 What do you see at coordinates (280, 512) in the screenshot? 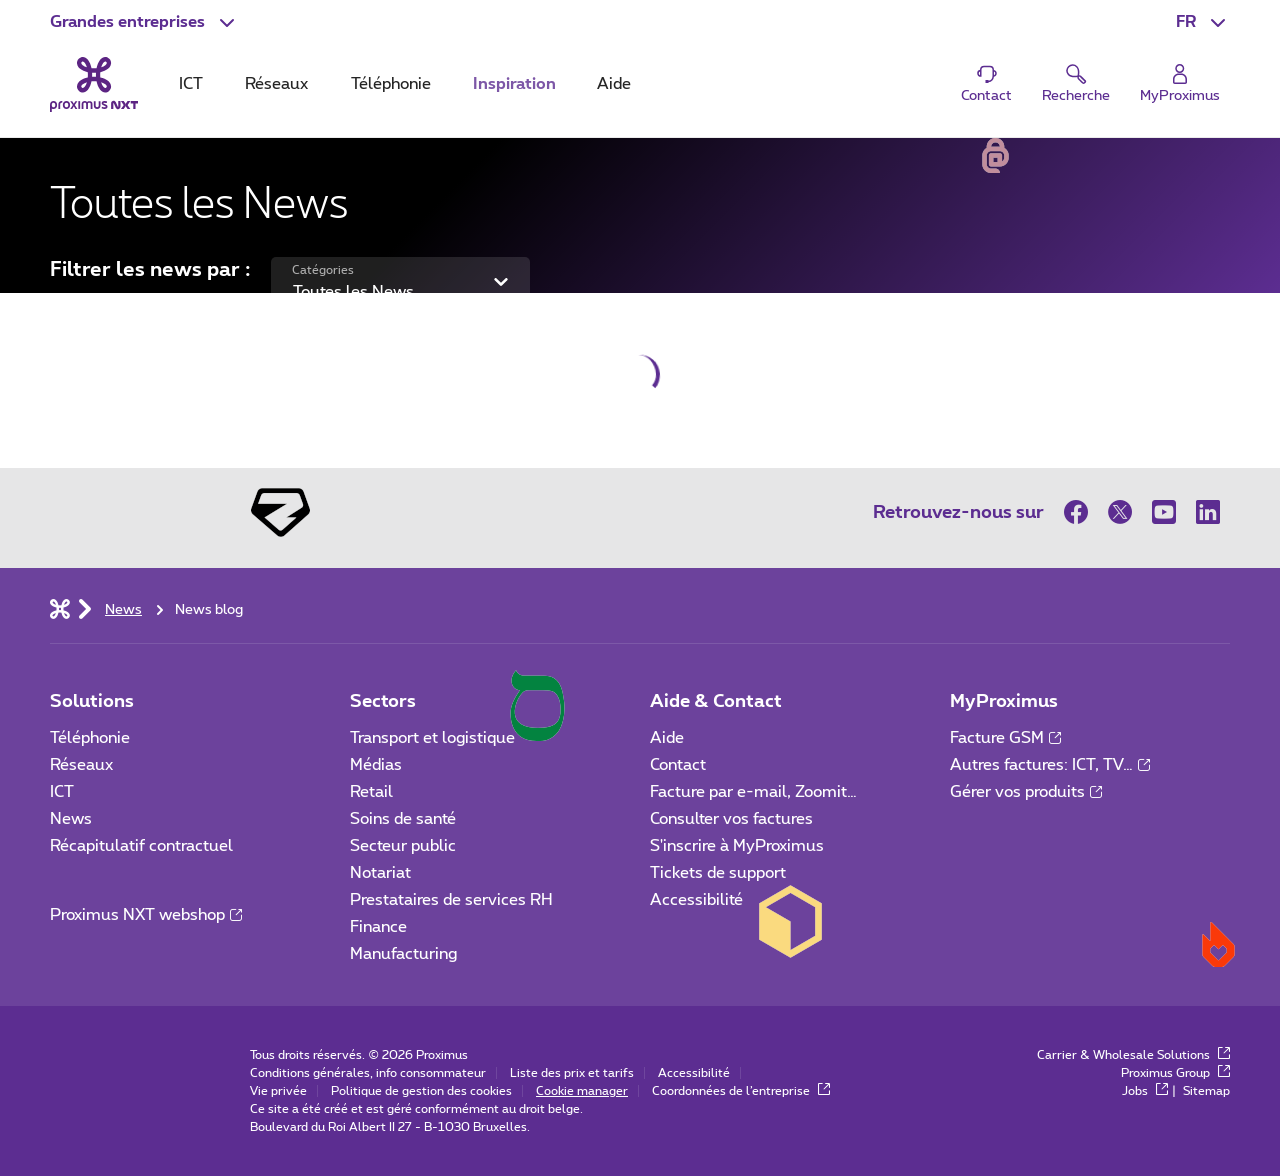
I see `zod typescript validation library logo` at bounding box center [280, 512].